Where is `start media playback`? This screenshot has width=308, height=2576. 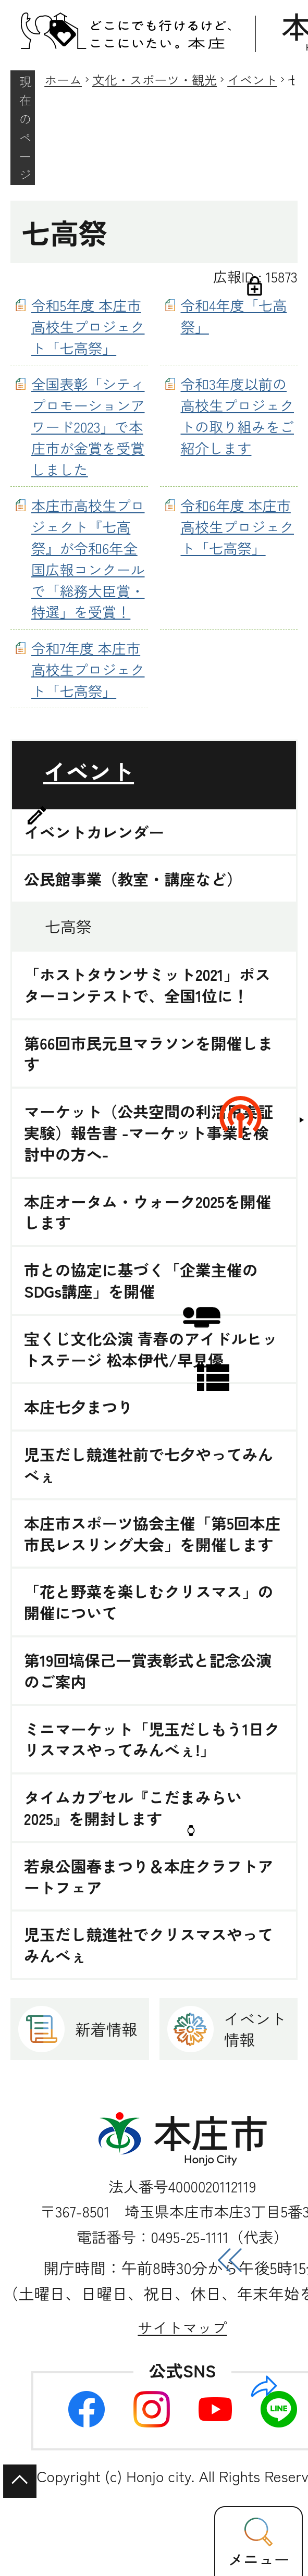
start media playback is located at coordinates (301, 1120).